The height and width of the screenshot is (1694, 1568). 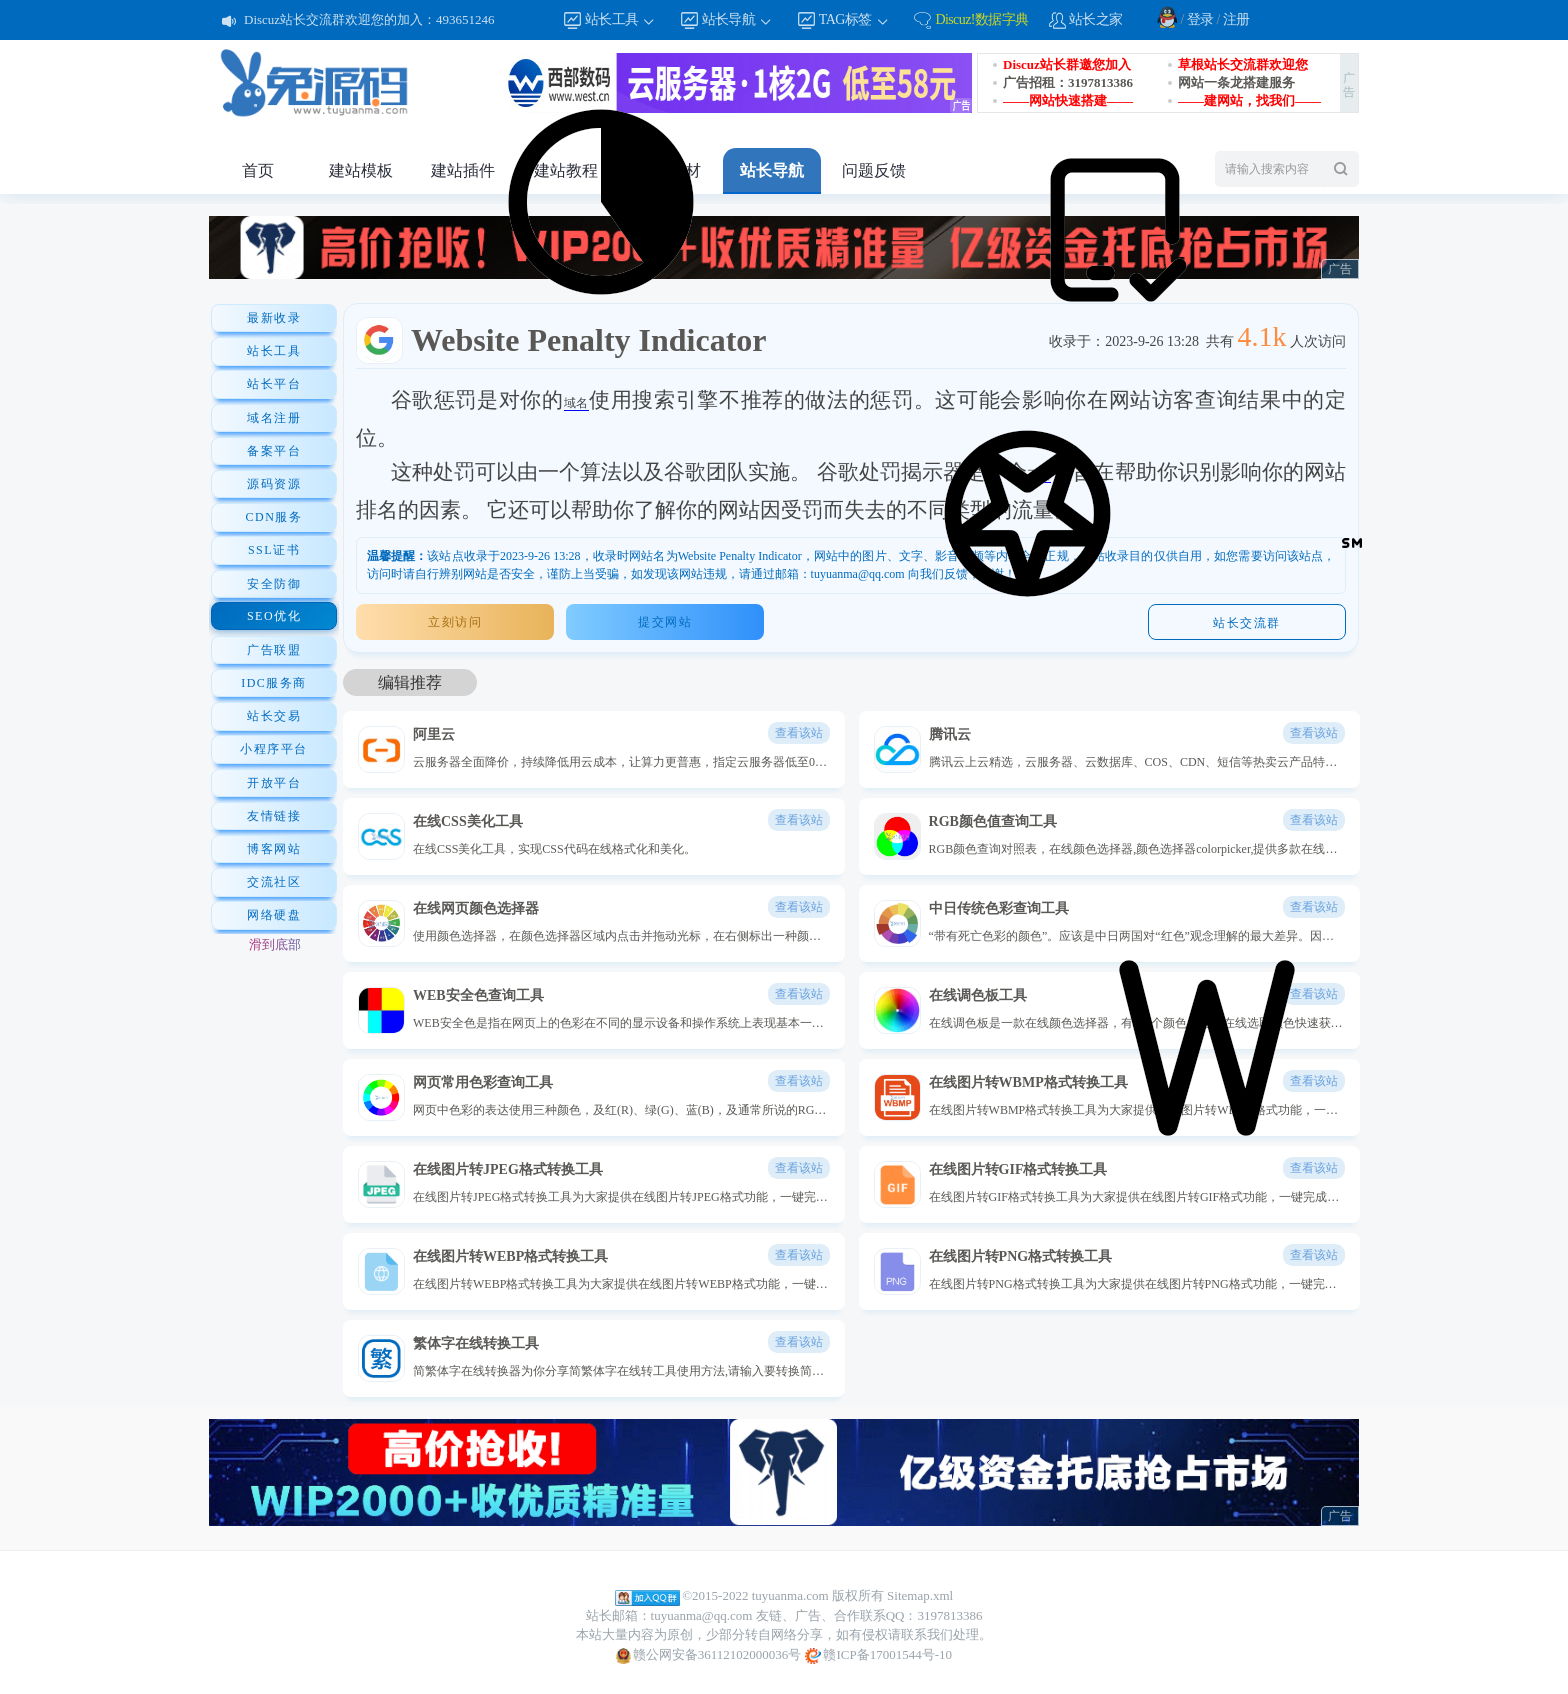 I want to click on indicates 40% progress or completion, so click(x=601, y=202).